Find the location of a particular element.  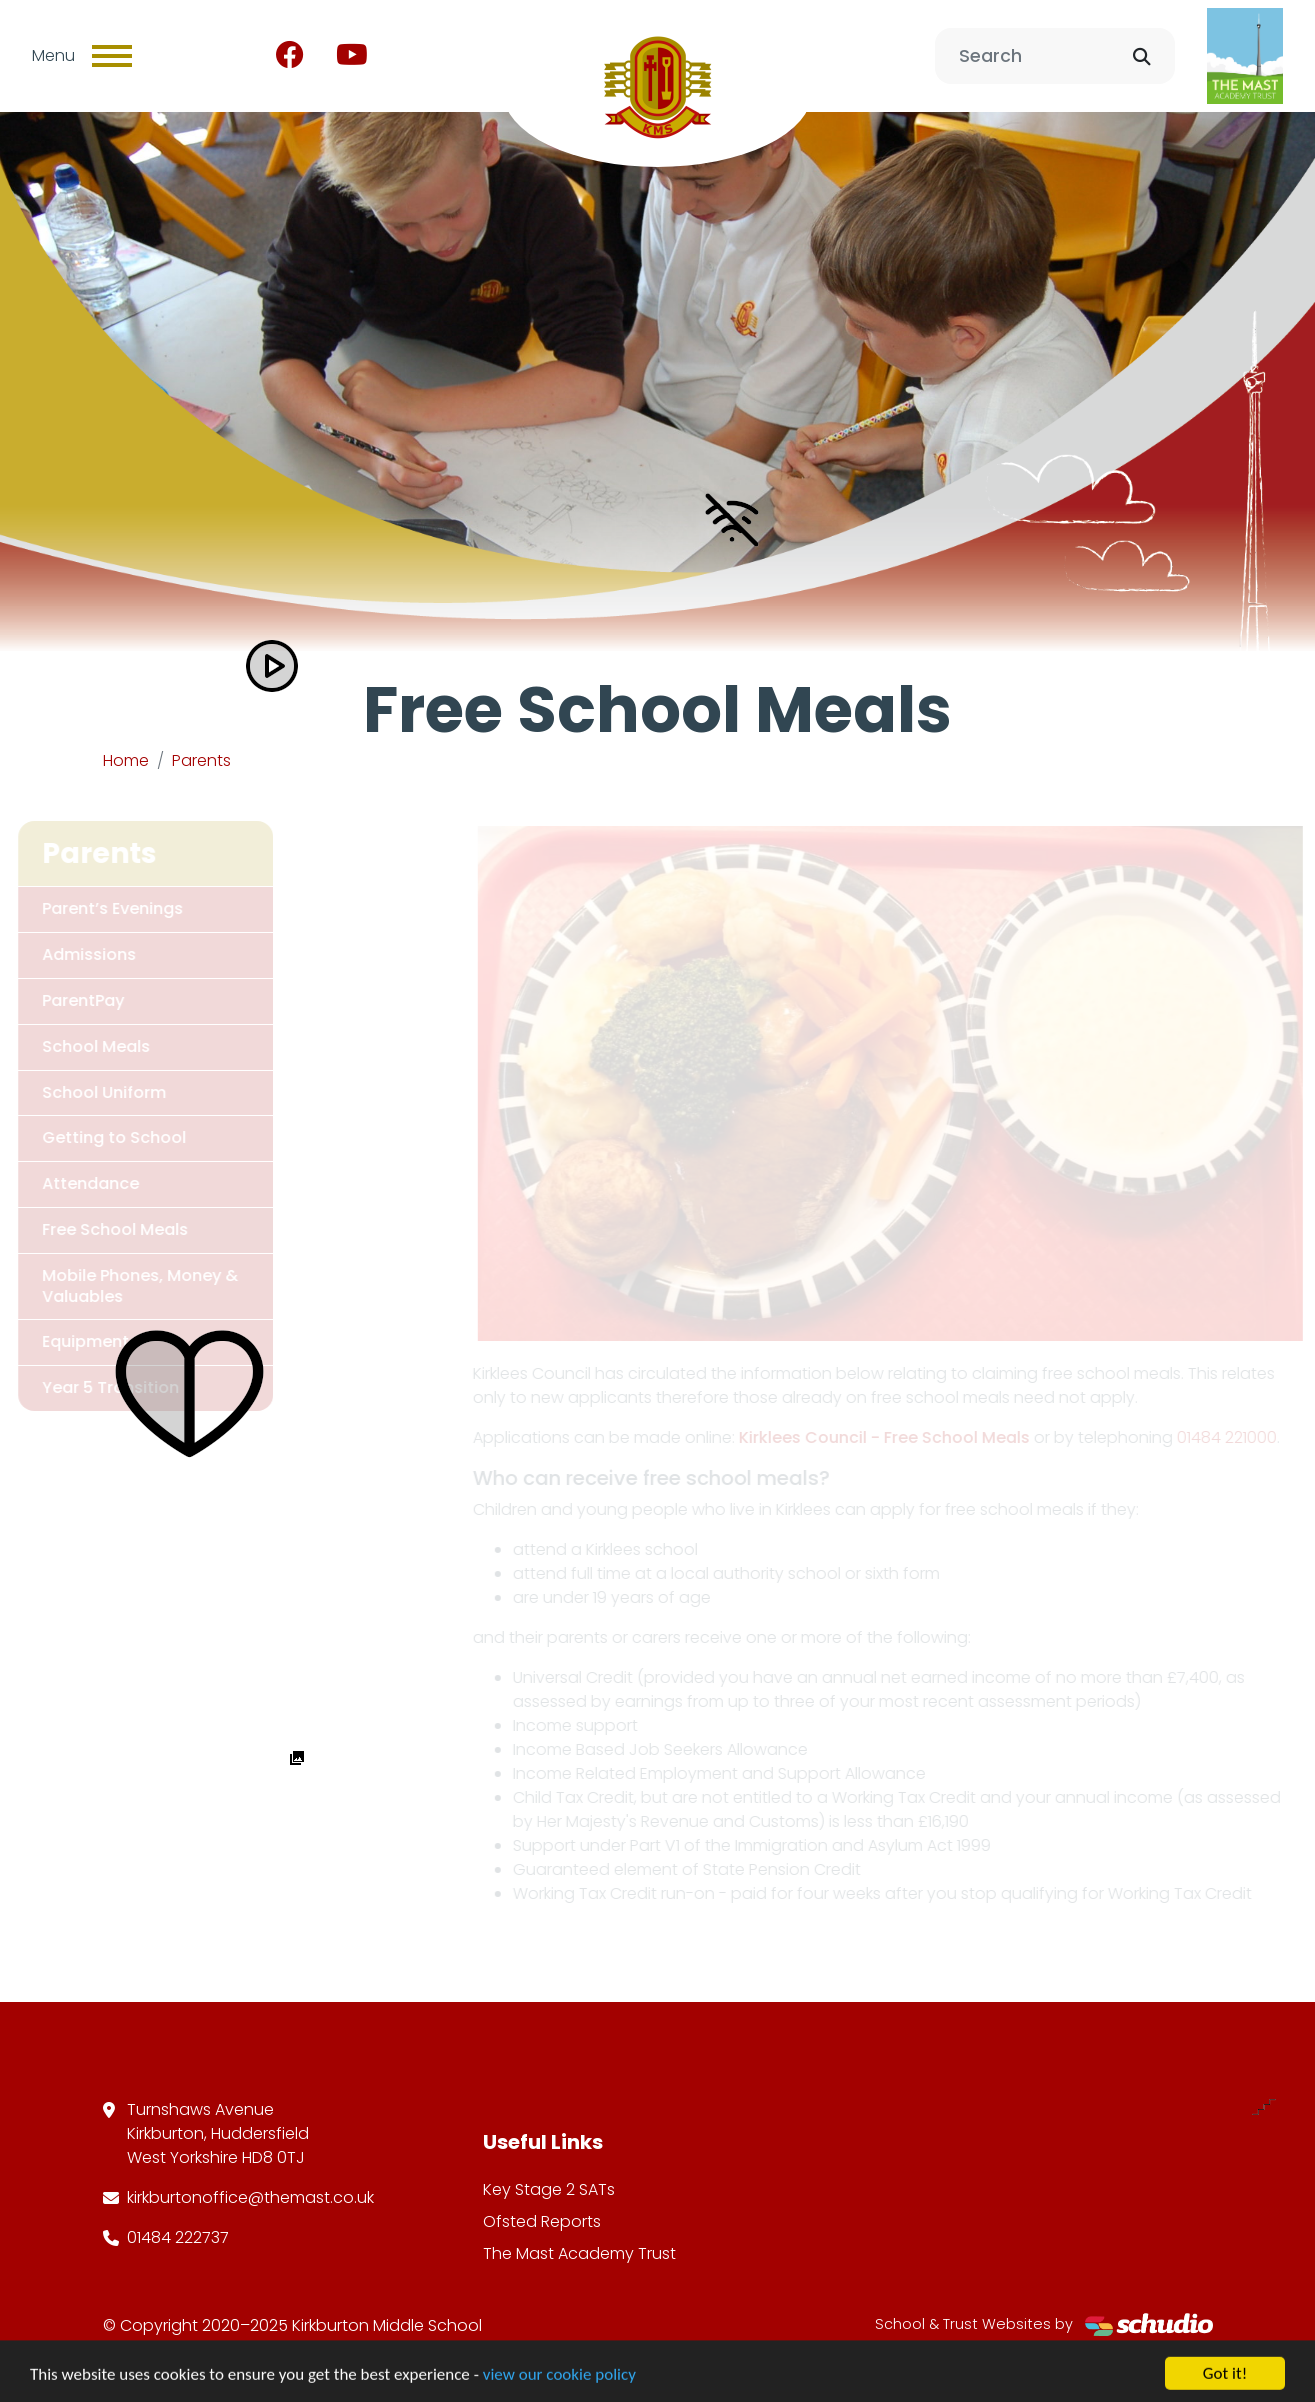

access your photo library is located at coordinates (297, 1758).